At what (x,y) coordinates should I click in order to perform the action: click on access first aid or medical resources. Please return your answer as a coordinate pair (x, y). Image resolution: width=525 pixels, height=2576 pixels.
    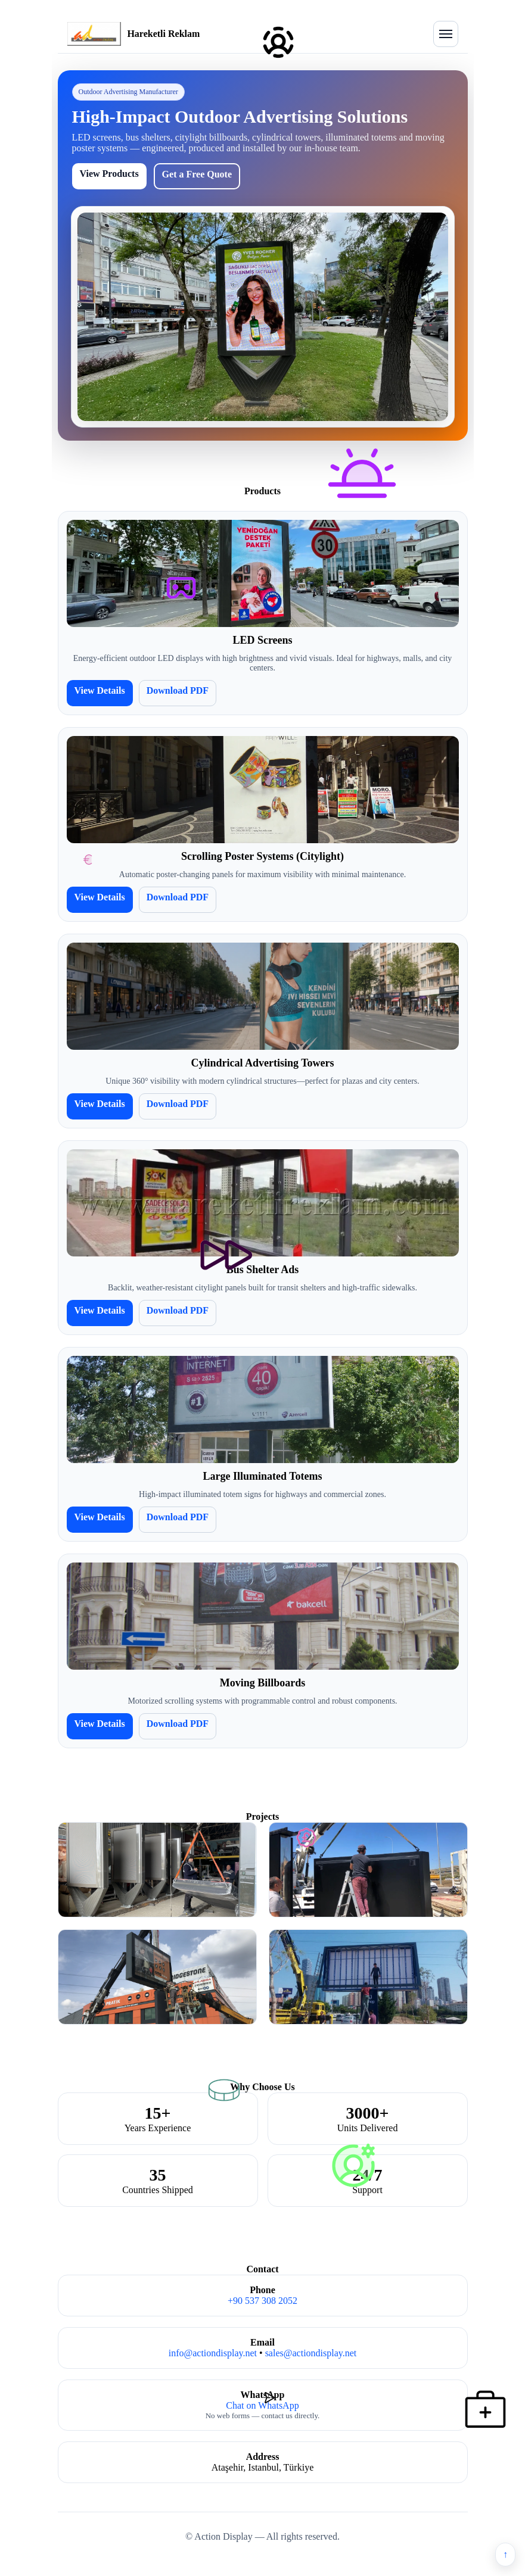
    Looking at the image, I should click on (485, 2410).